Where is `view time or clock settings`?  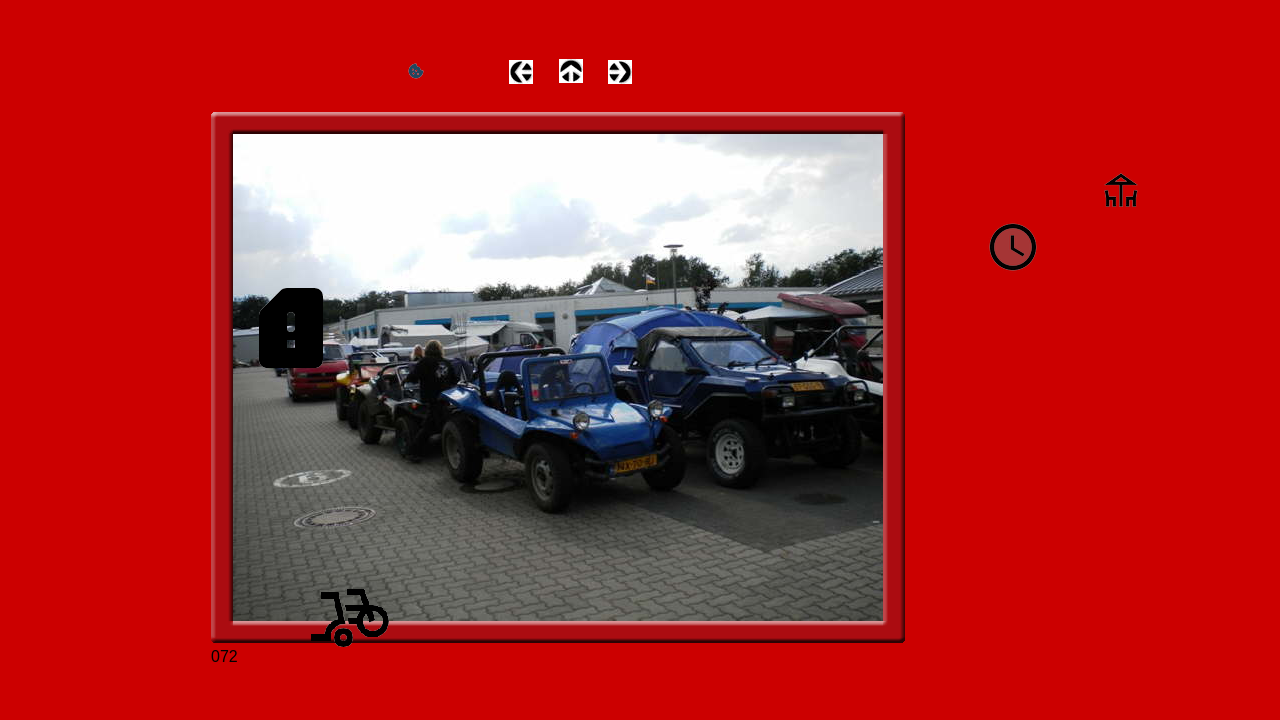
view time or clock settings is located at coordinates (1013, 247).